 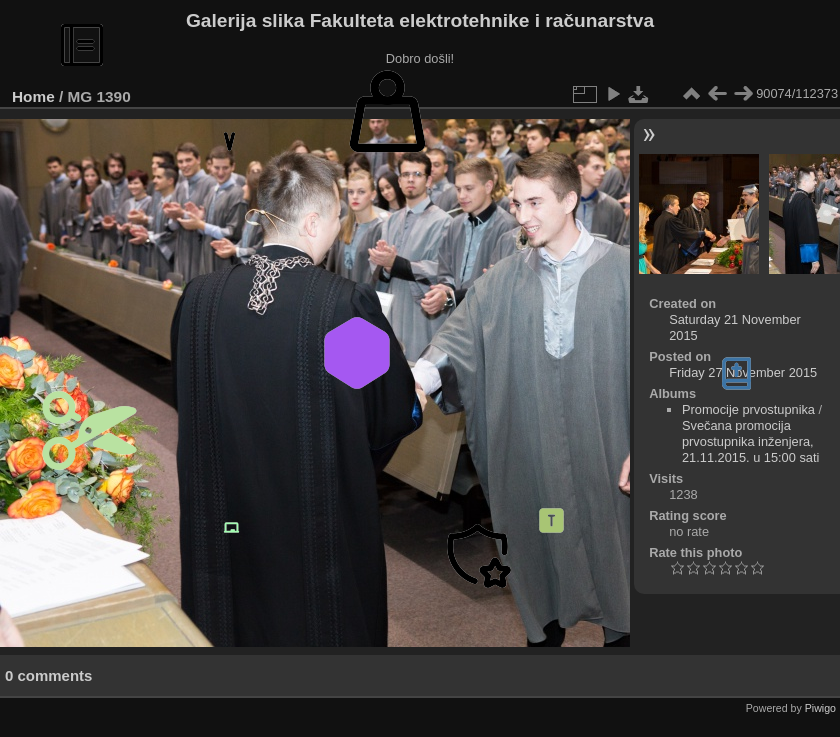 I want to click on text formatting or typography tool, so click(x=551, y=520).